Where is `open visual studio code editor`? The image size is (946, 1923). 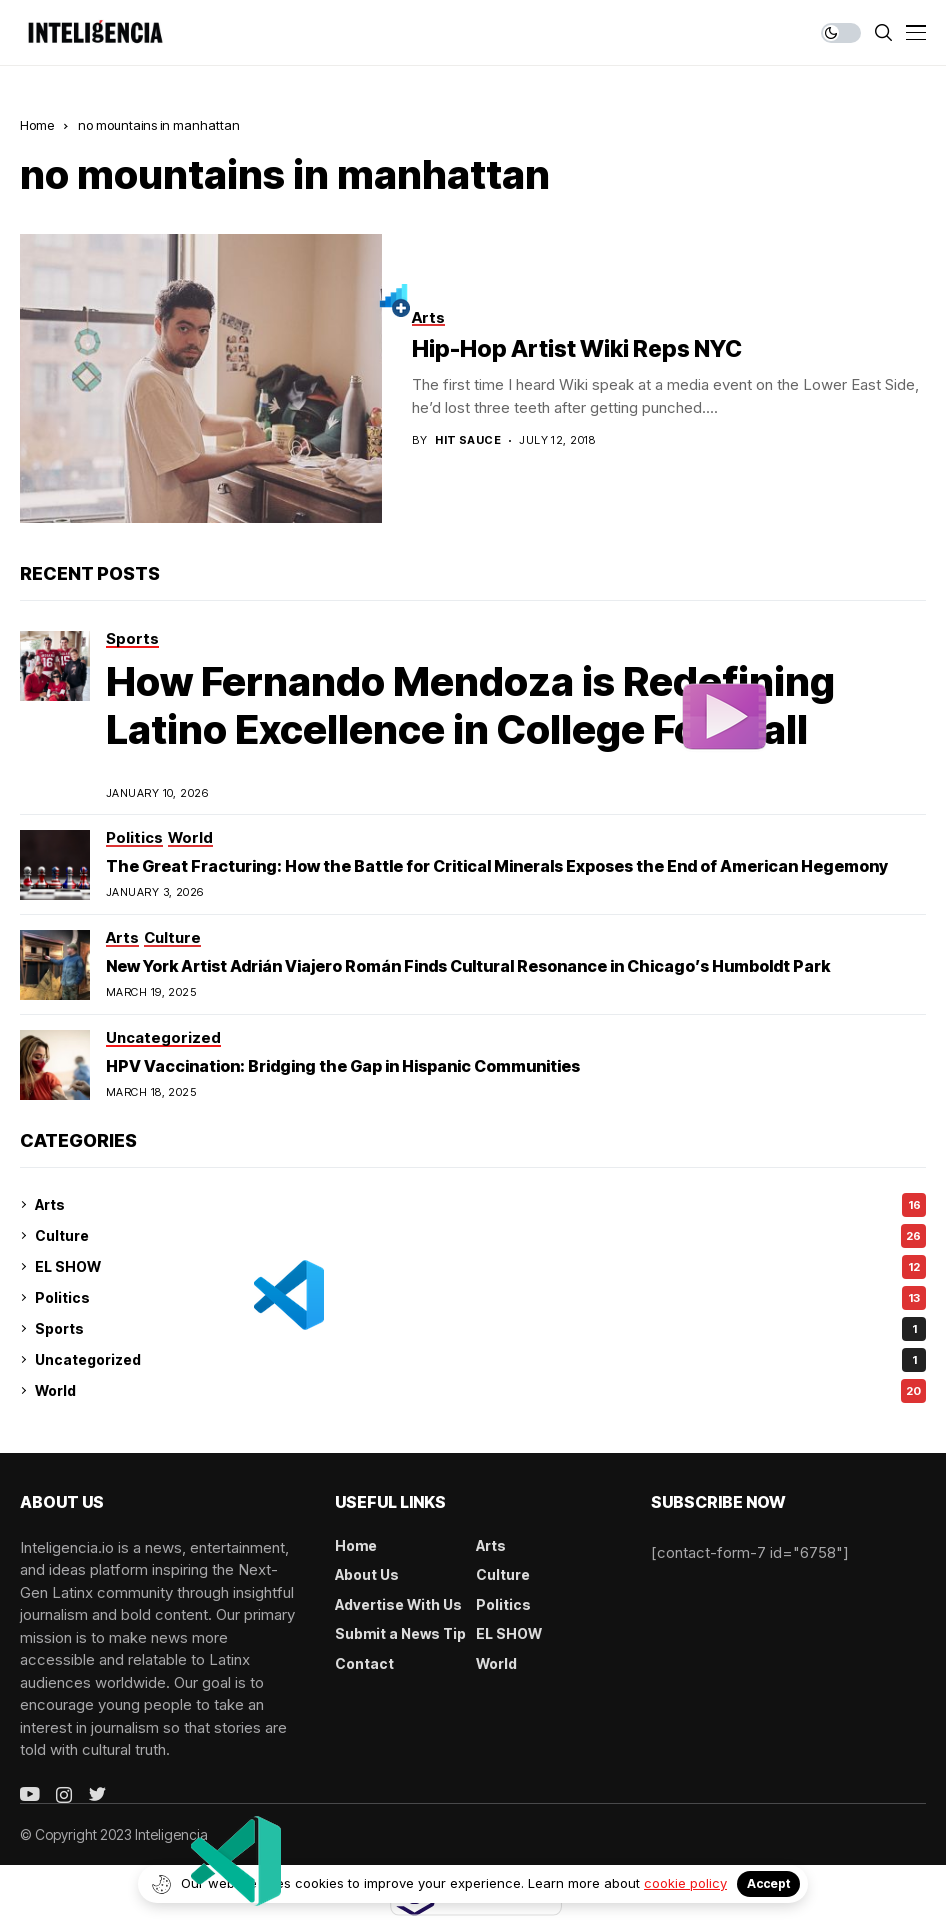
open visual studio code editor is located at coordinates (236, 1861).